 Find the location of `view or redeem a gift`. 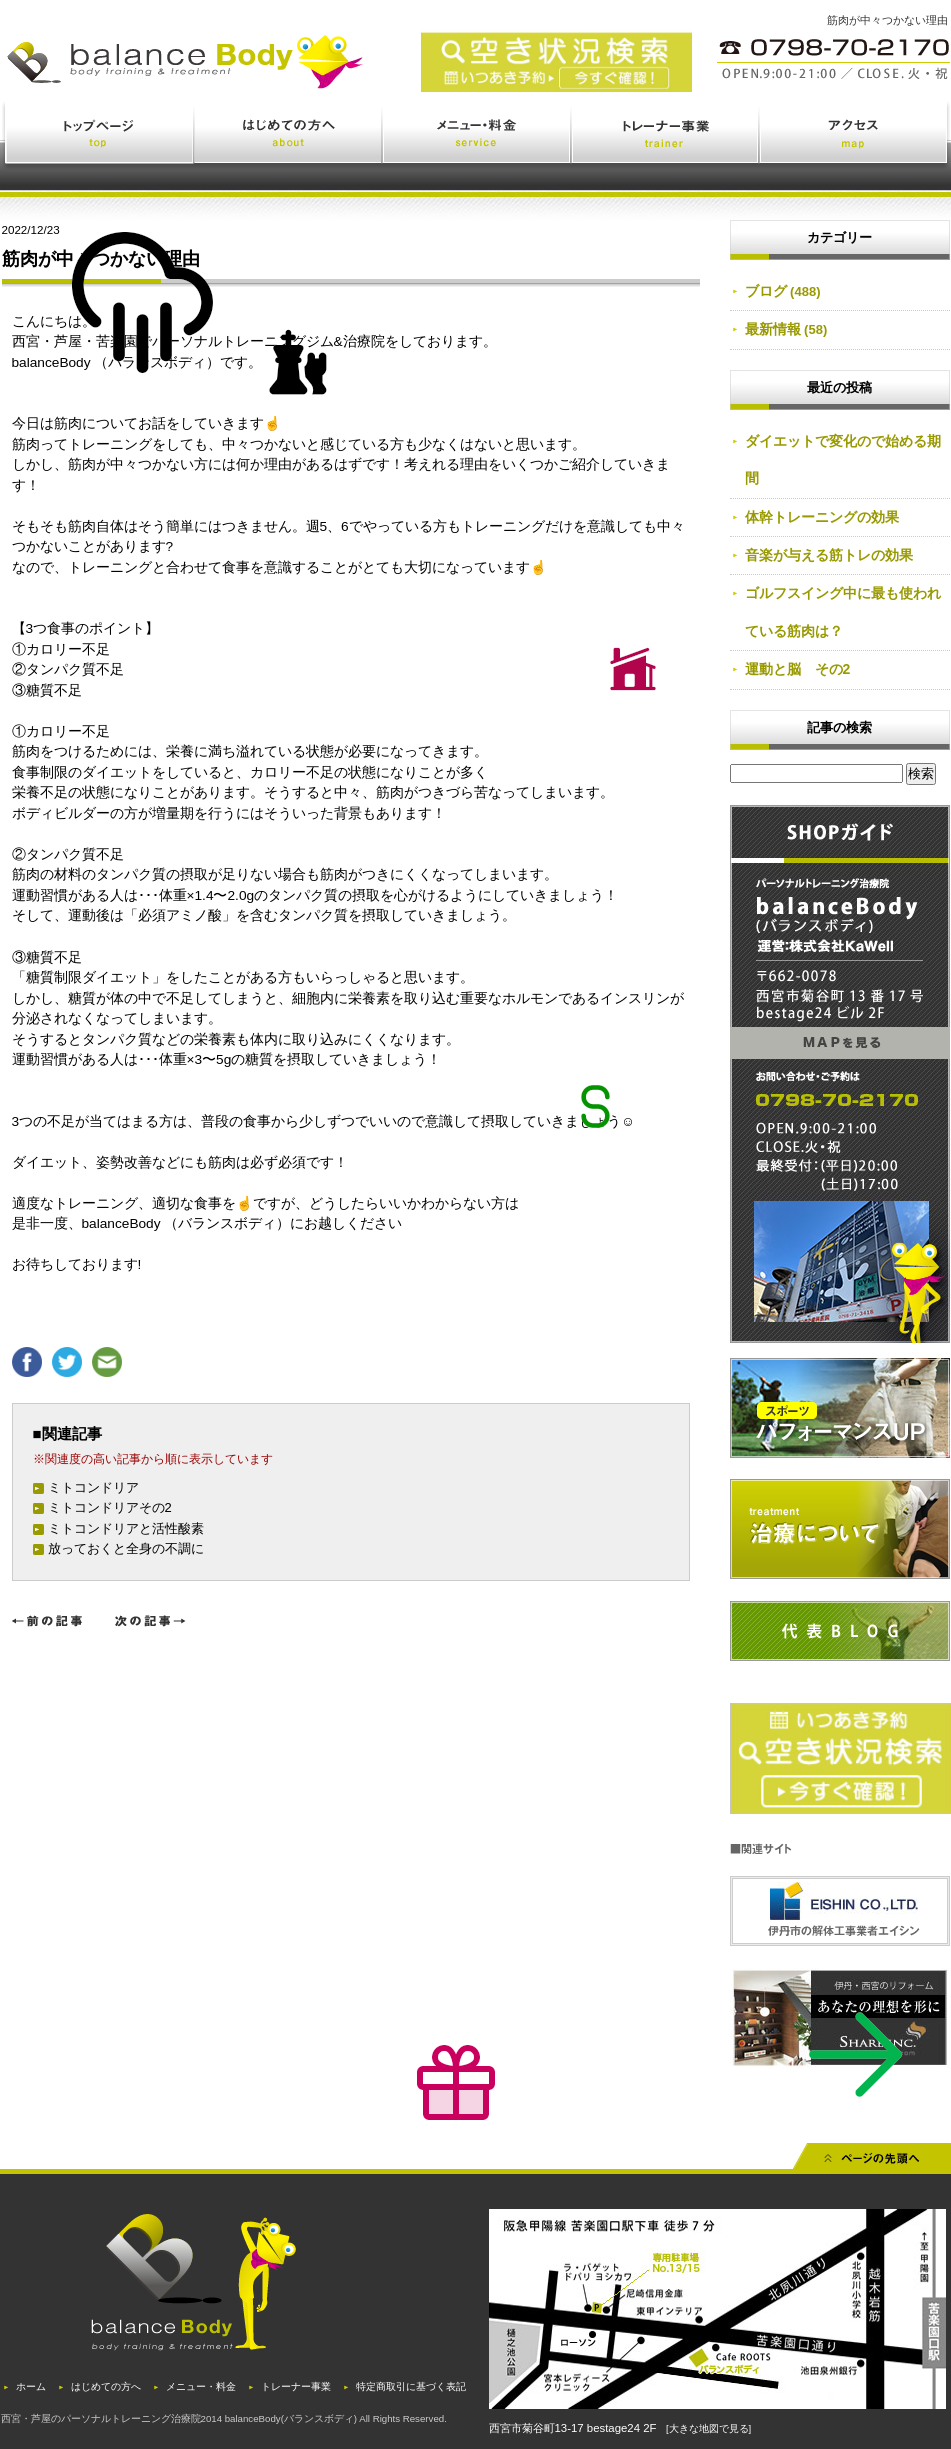

view or redeem a gift is located at coordinates (456, 2087).